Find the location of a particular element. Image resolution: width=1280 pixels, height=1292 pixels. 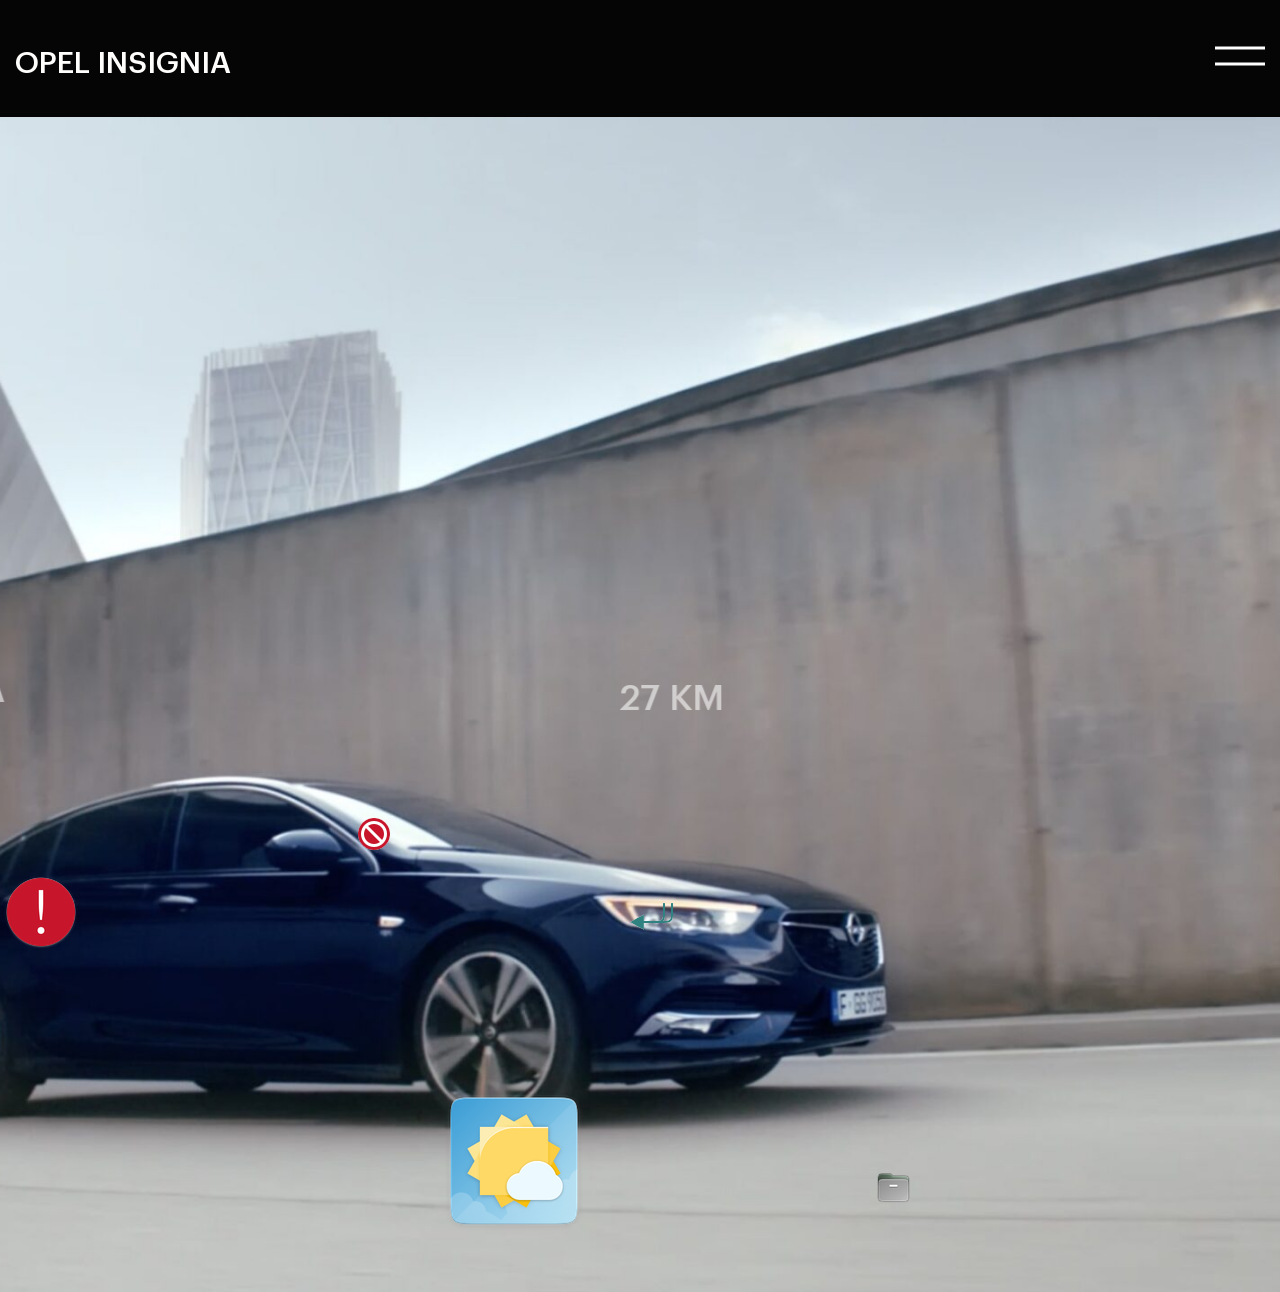

open the file manager application is located at coordinates (893, 1187).